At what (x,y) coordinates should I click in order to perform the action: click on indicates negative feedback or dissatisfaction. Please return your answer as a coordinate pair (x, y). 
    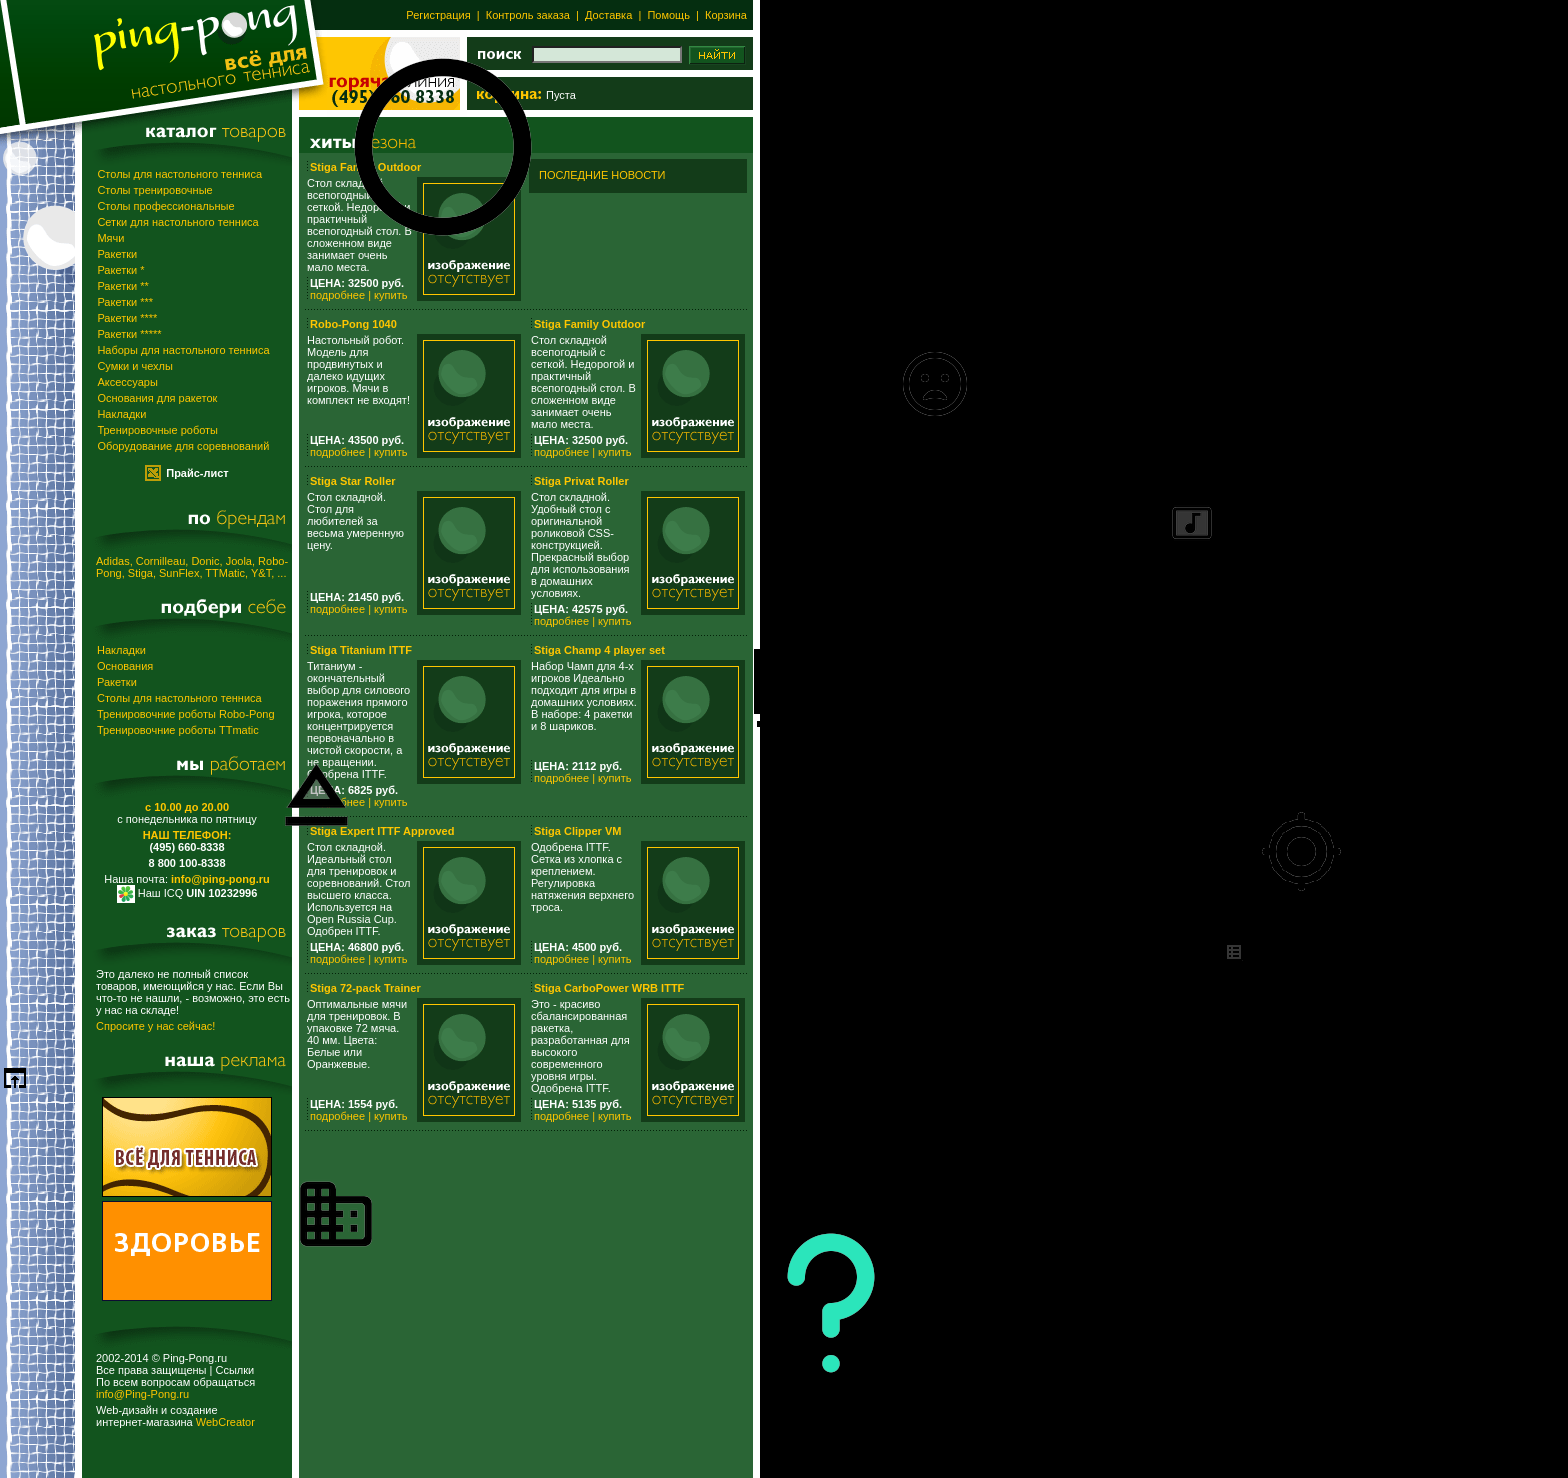
    Looking at the image, I should click on (935, 384).